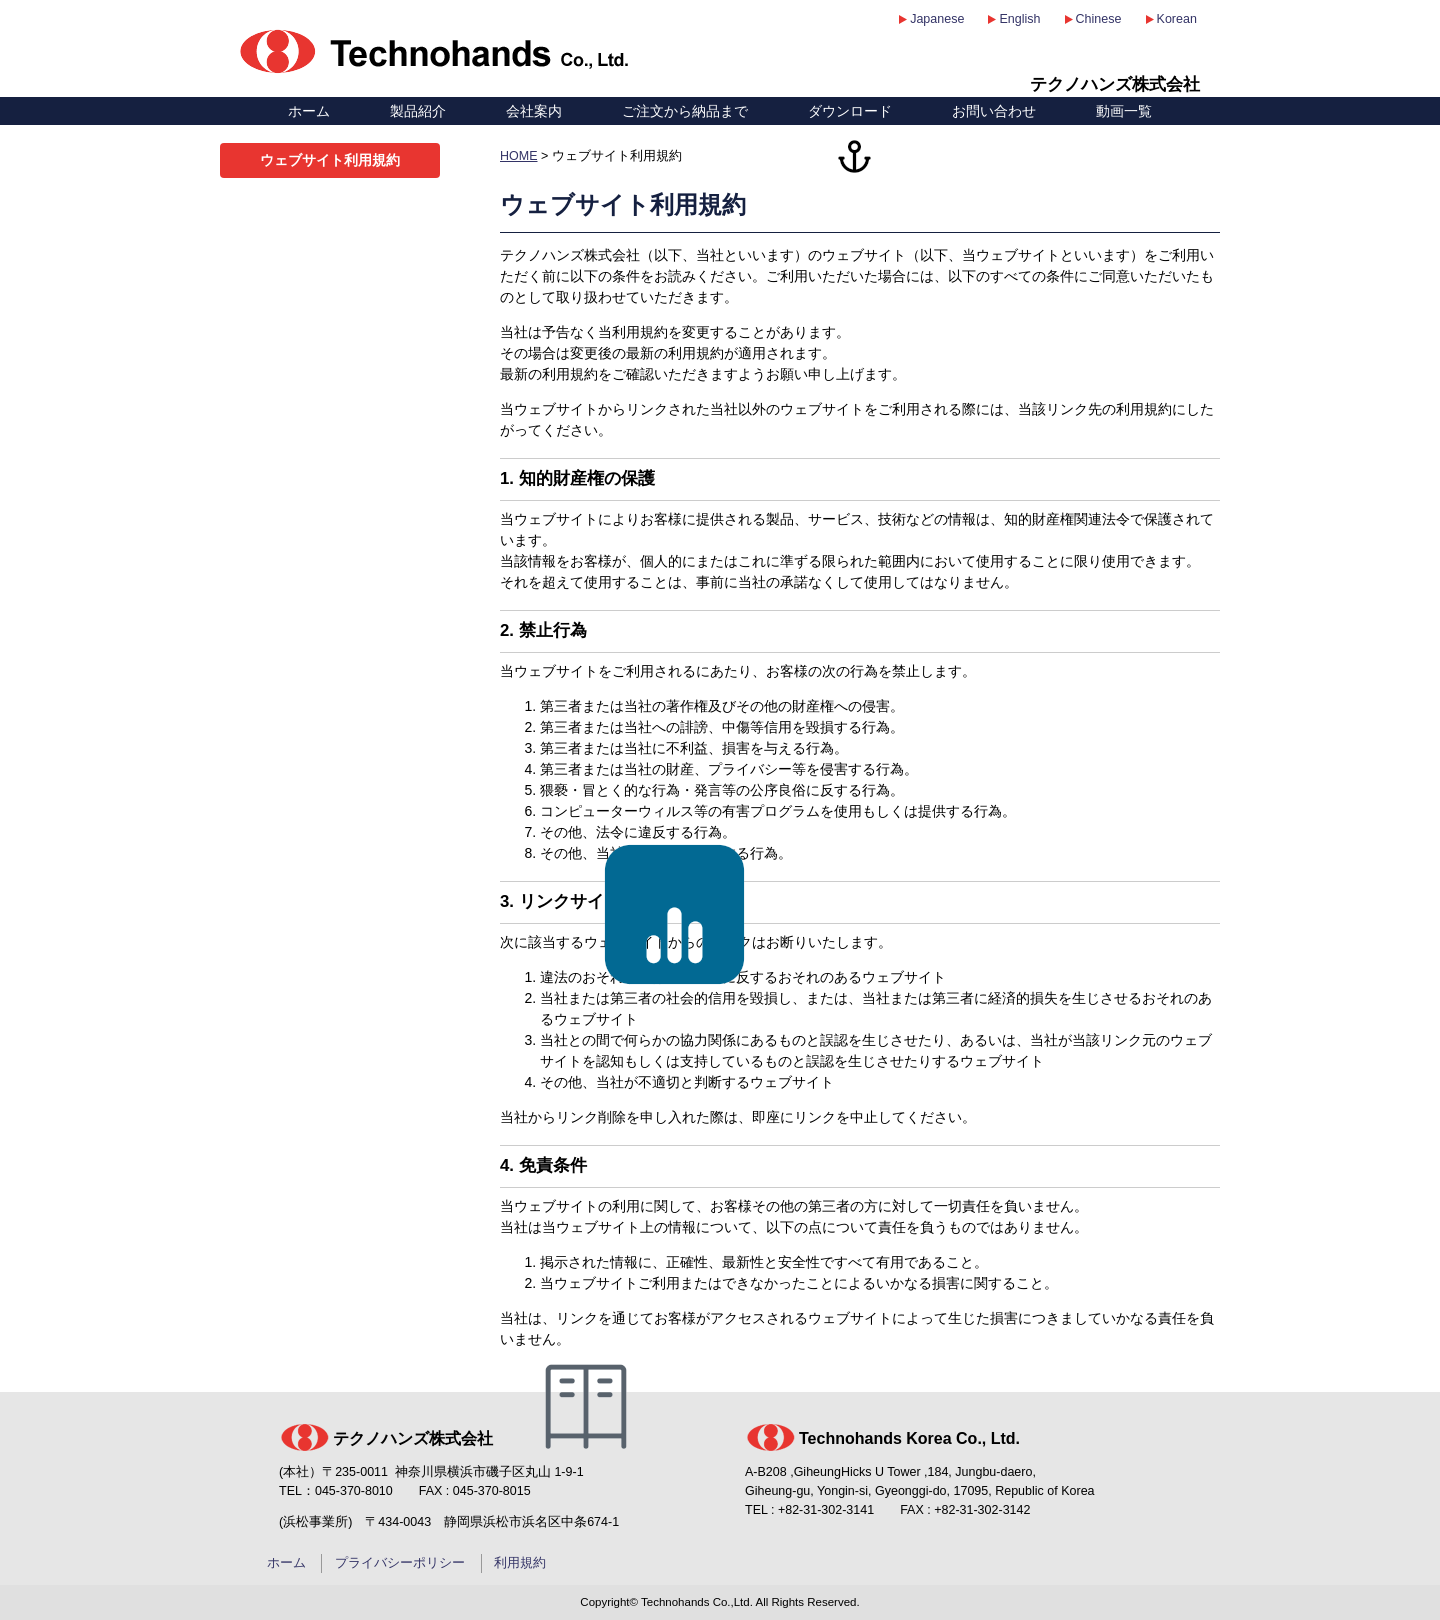  I want to click on anchor element to a fixed position, so click(854, 156).